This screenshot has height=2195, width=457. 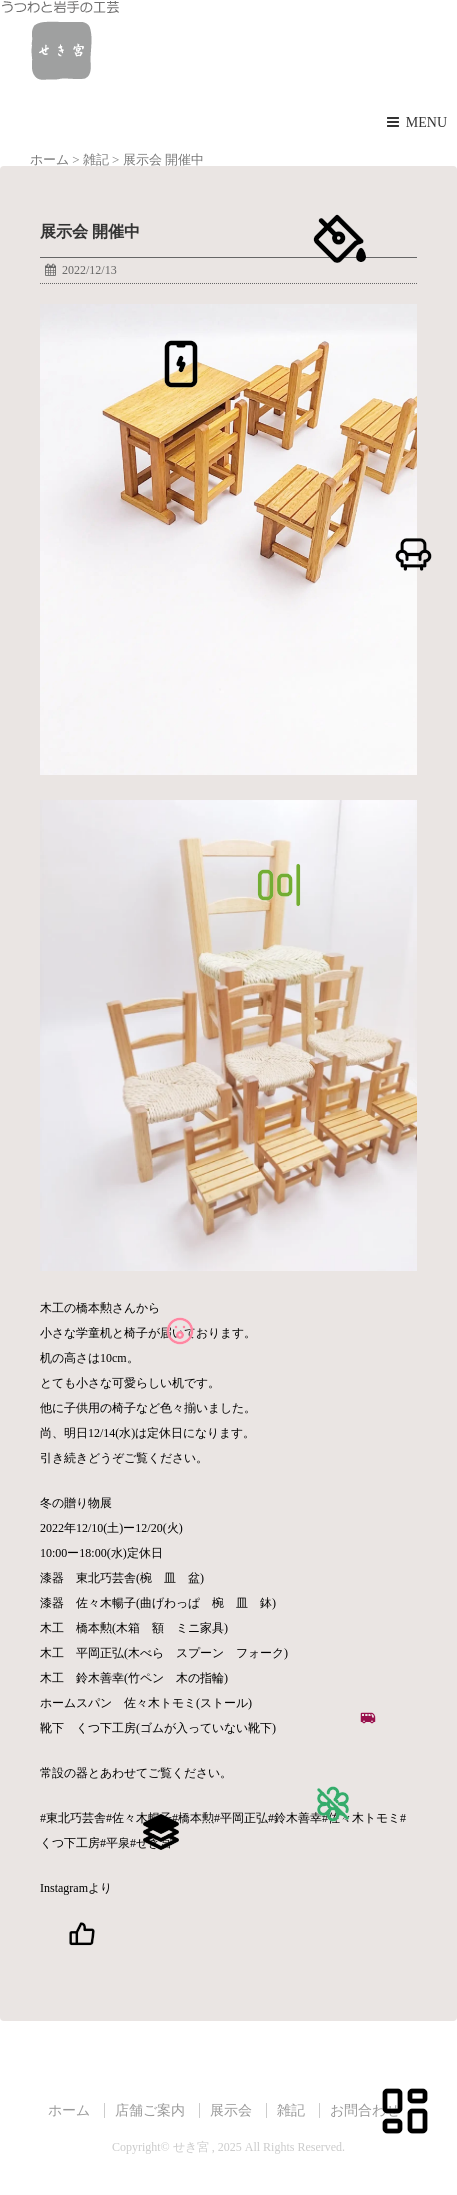 What do you see at coordinates (333, 1804) in the screenshot?
I see `disable or hide floral/nature content` at bounding box center [333, 1804].